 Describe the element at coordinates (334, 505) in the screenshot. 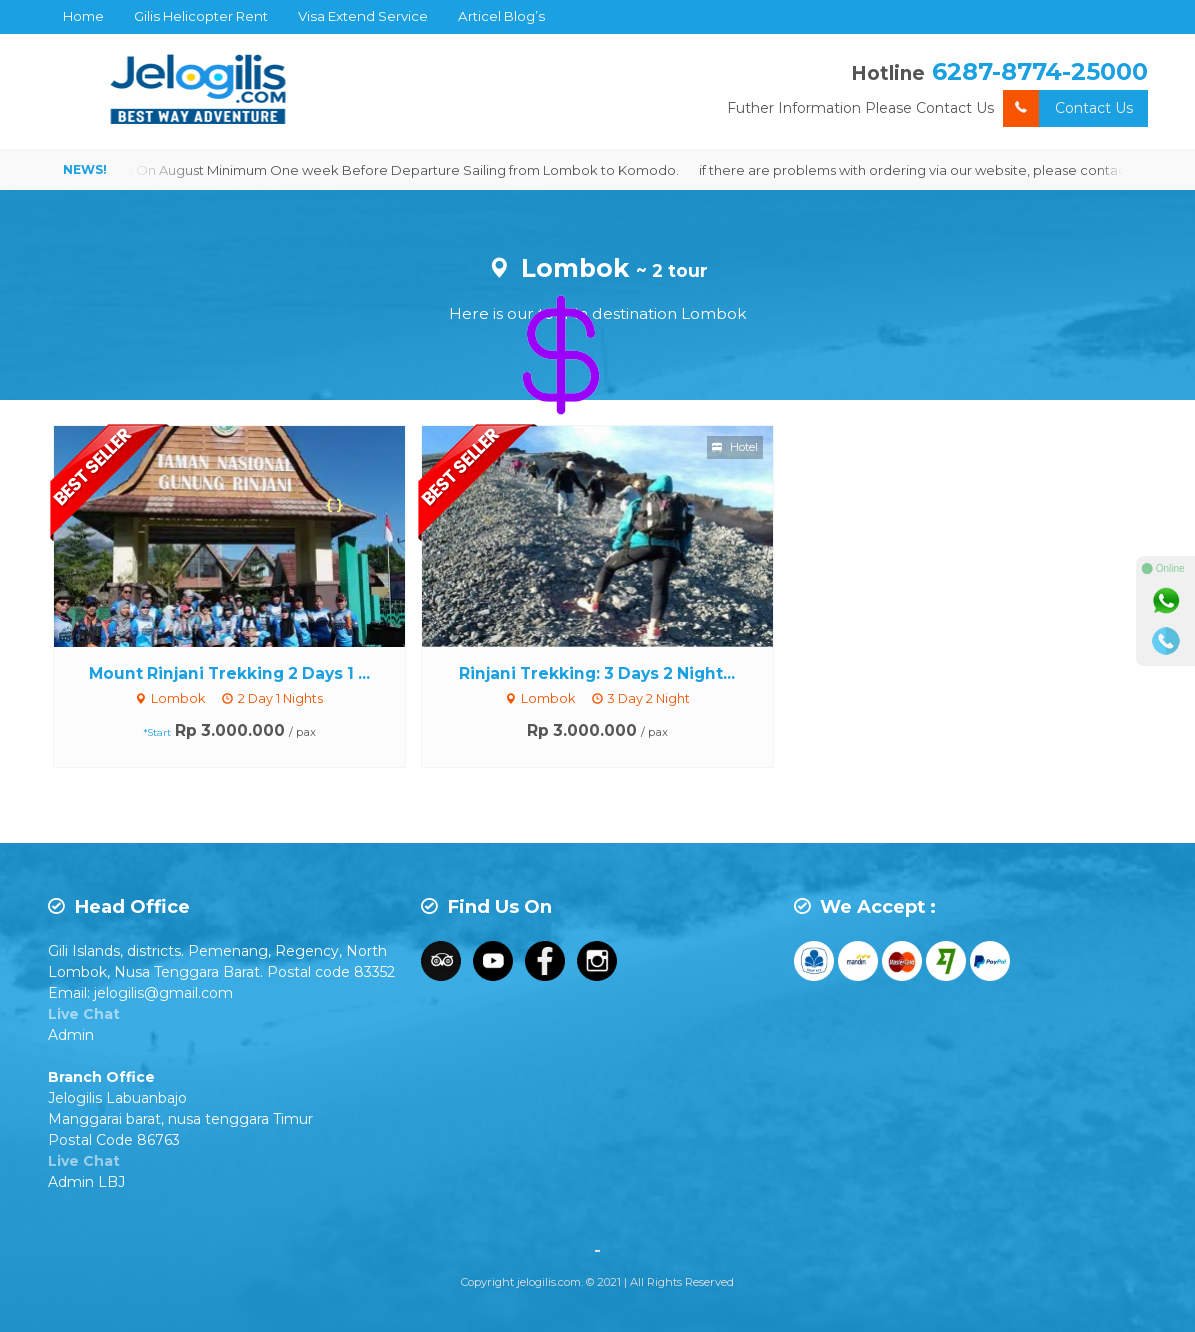

I see `access code or developer settings` at that location.